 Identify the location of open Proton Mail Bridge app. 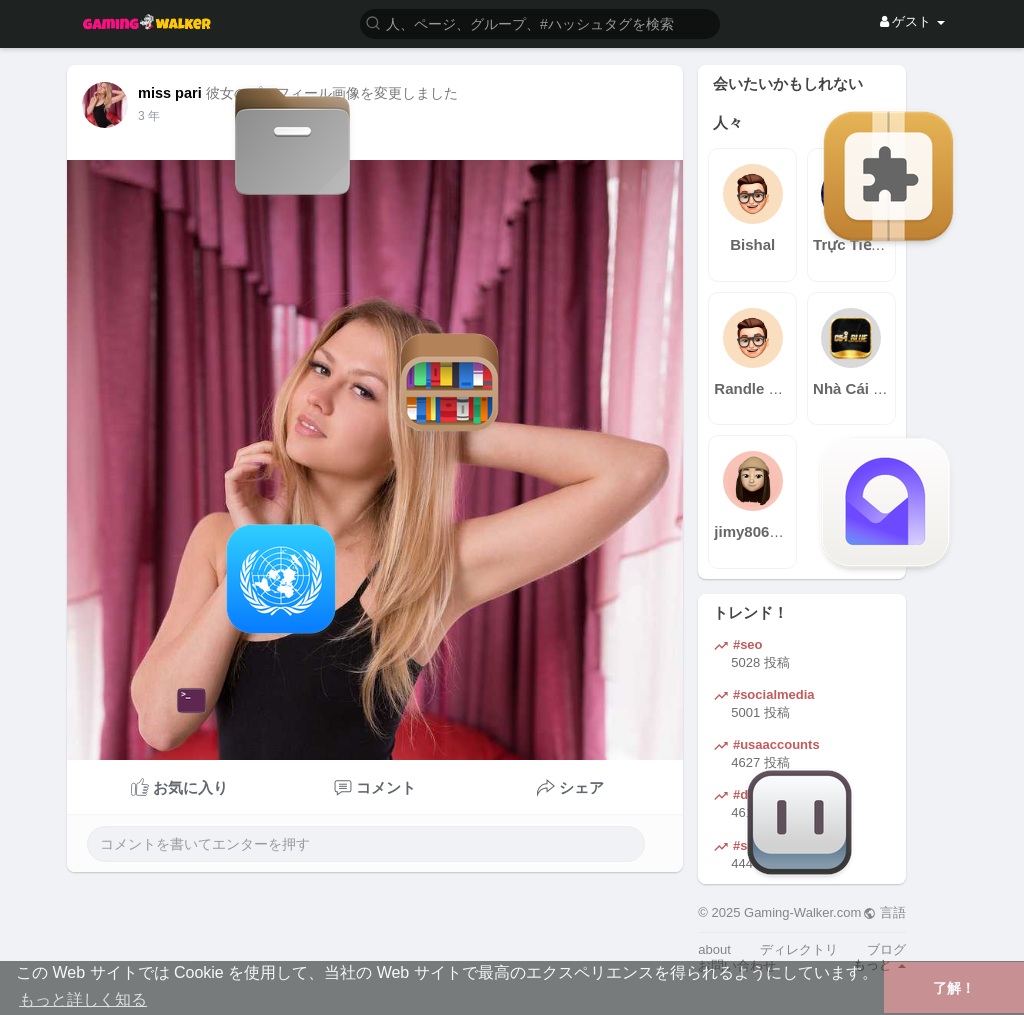
(885, 502).